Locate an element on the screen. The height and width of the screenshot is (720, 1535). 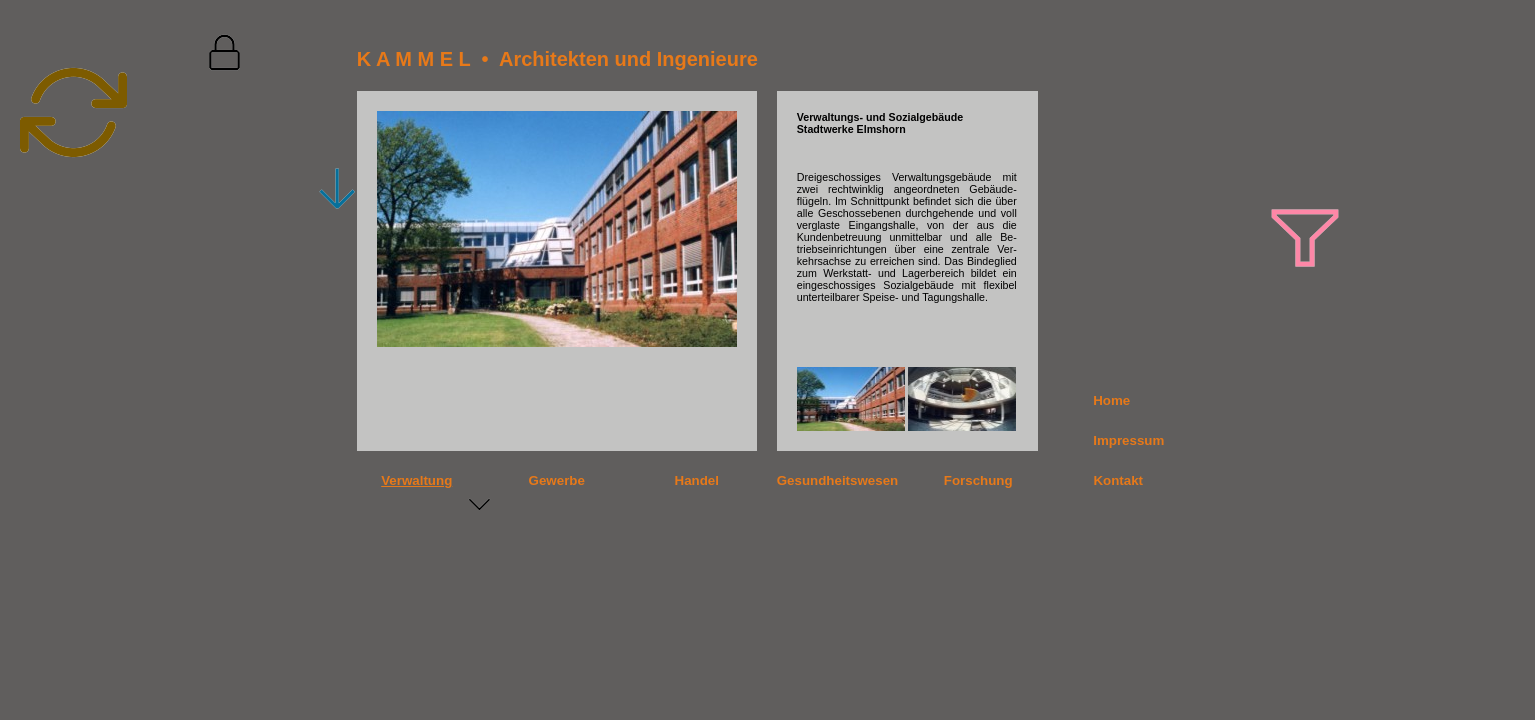
refresh or reload content is located at coordinates (73, 112).